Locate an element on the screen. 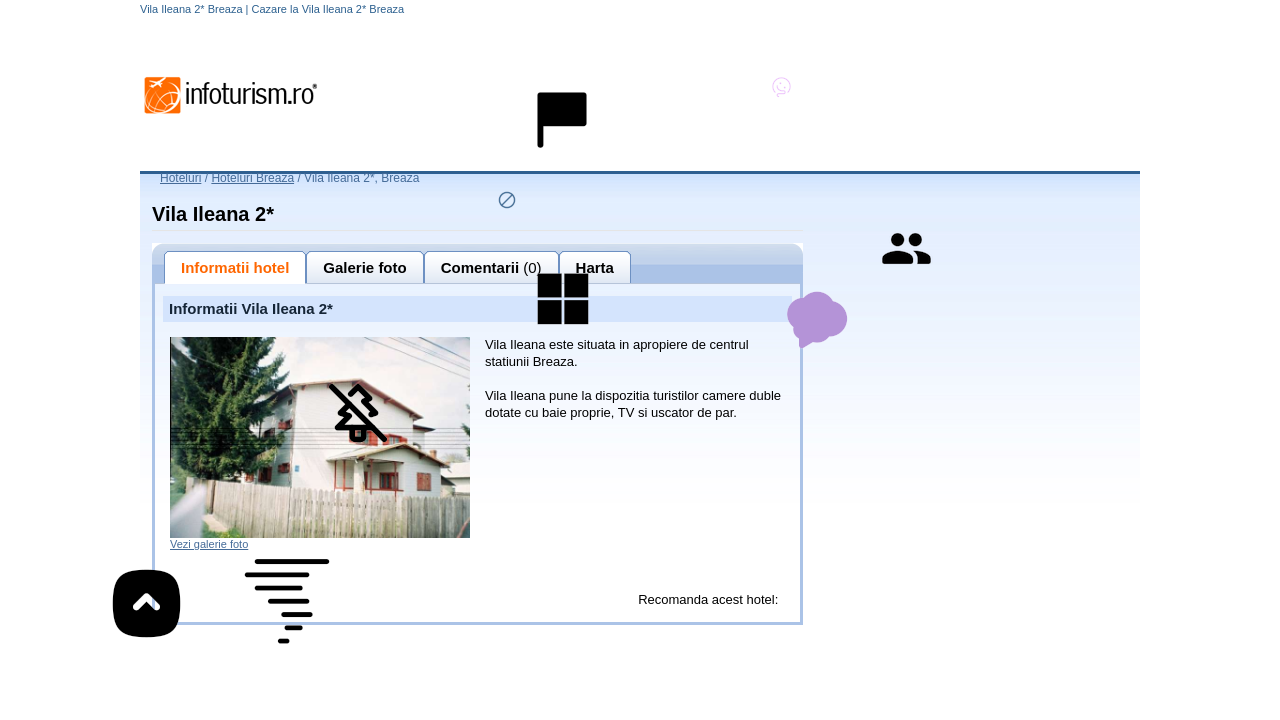 The height and width of the screenshot is (720, 1280). indicates severe weather alert or tornado warning is located at coordinates (287, 598).